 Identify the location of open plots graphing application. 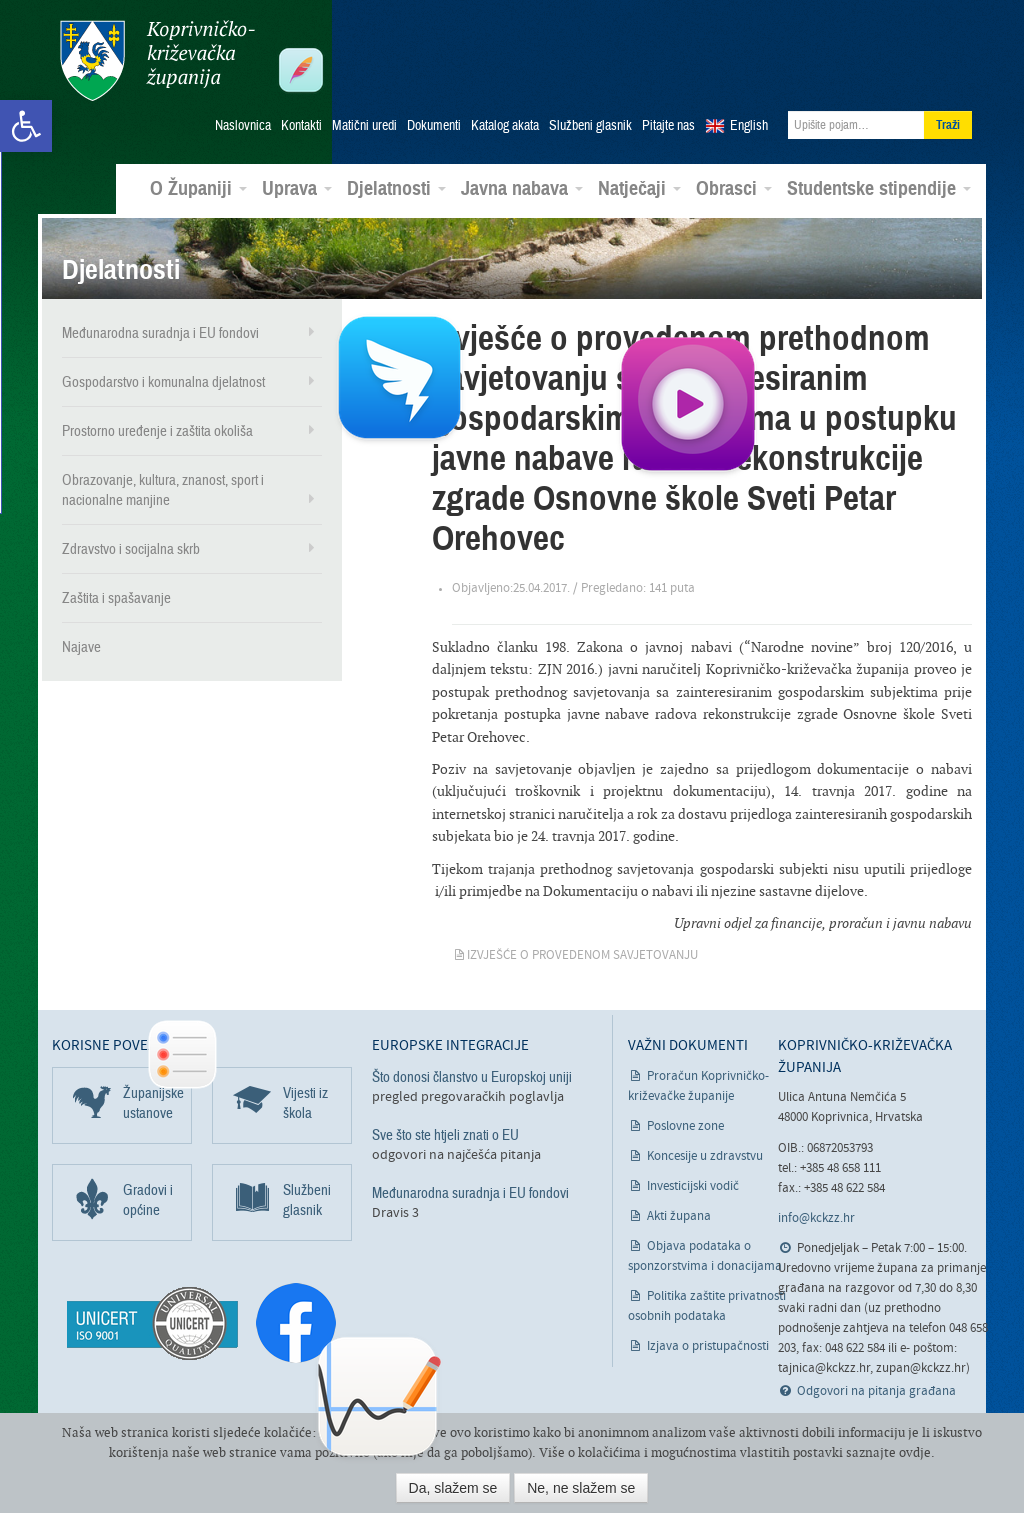
(377, 1396).